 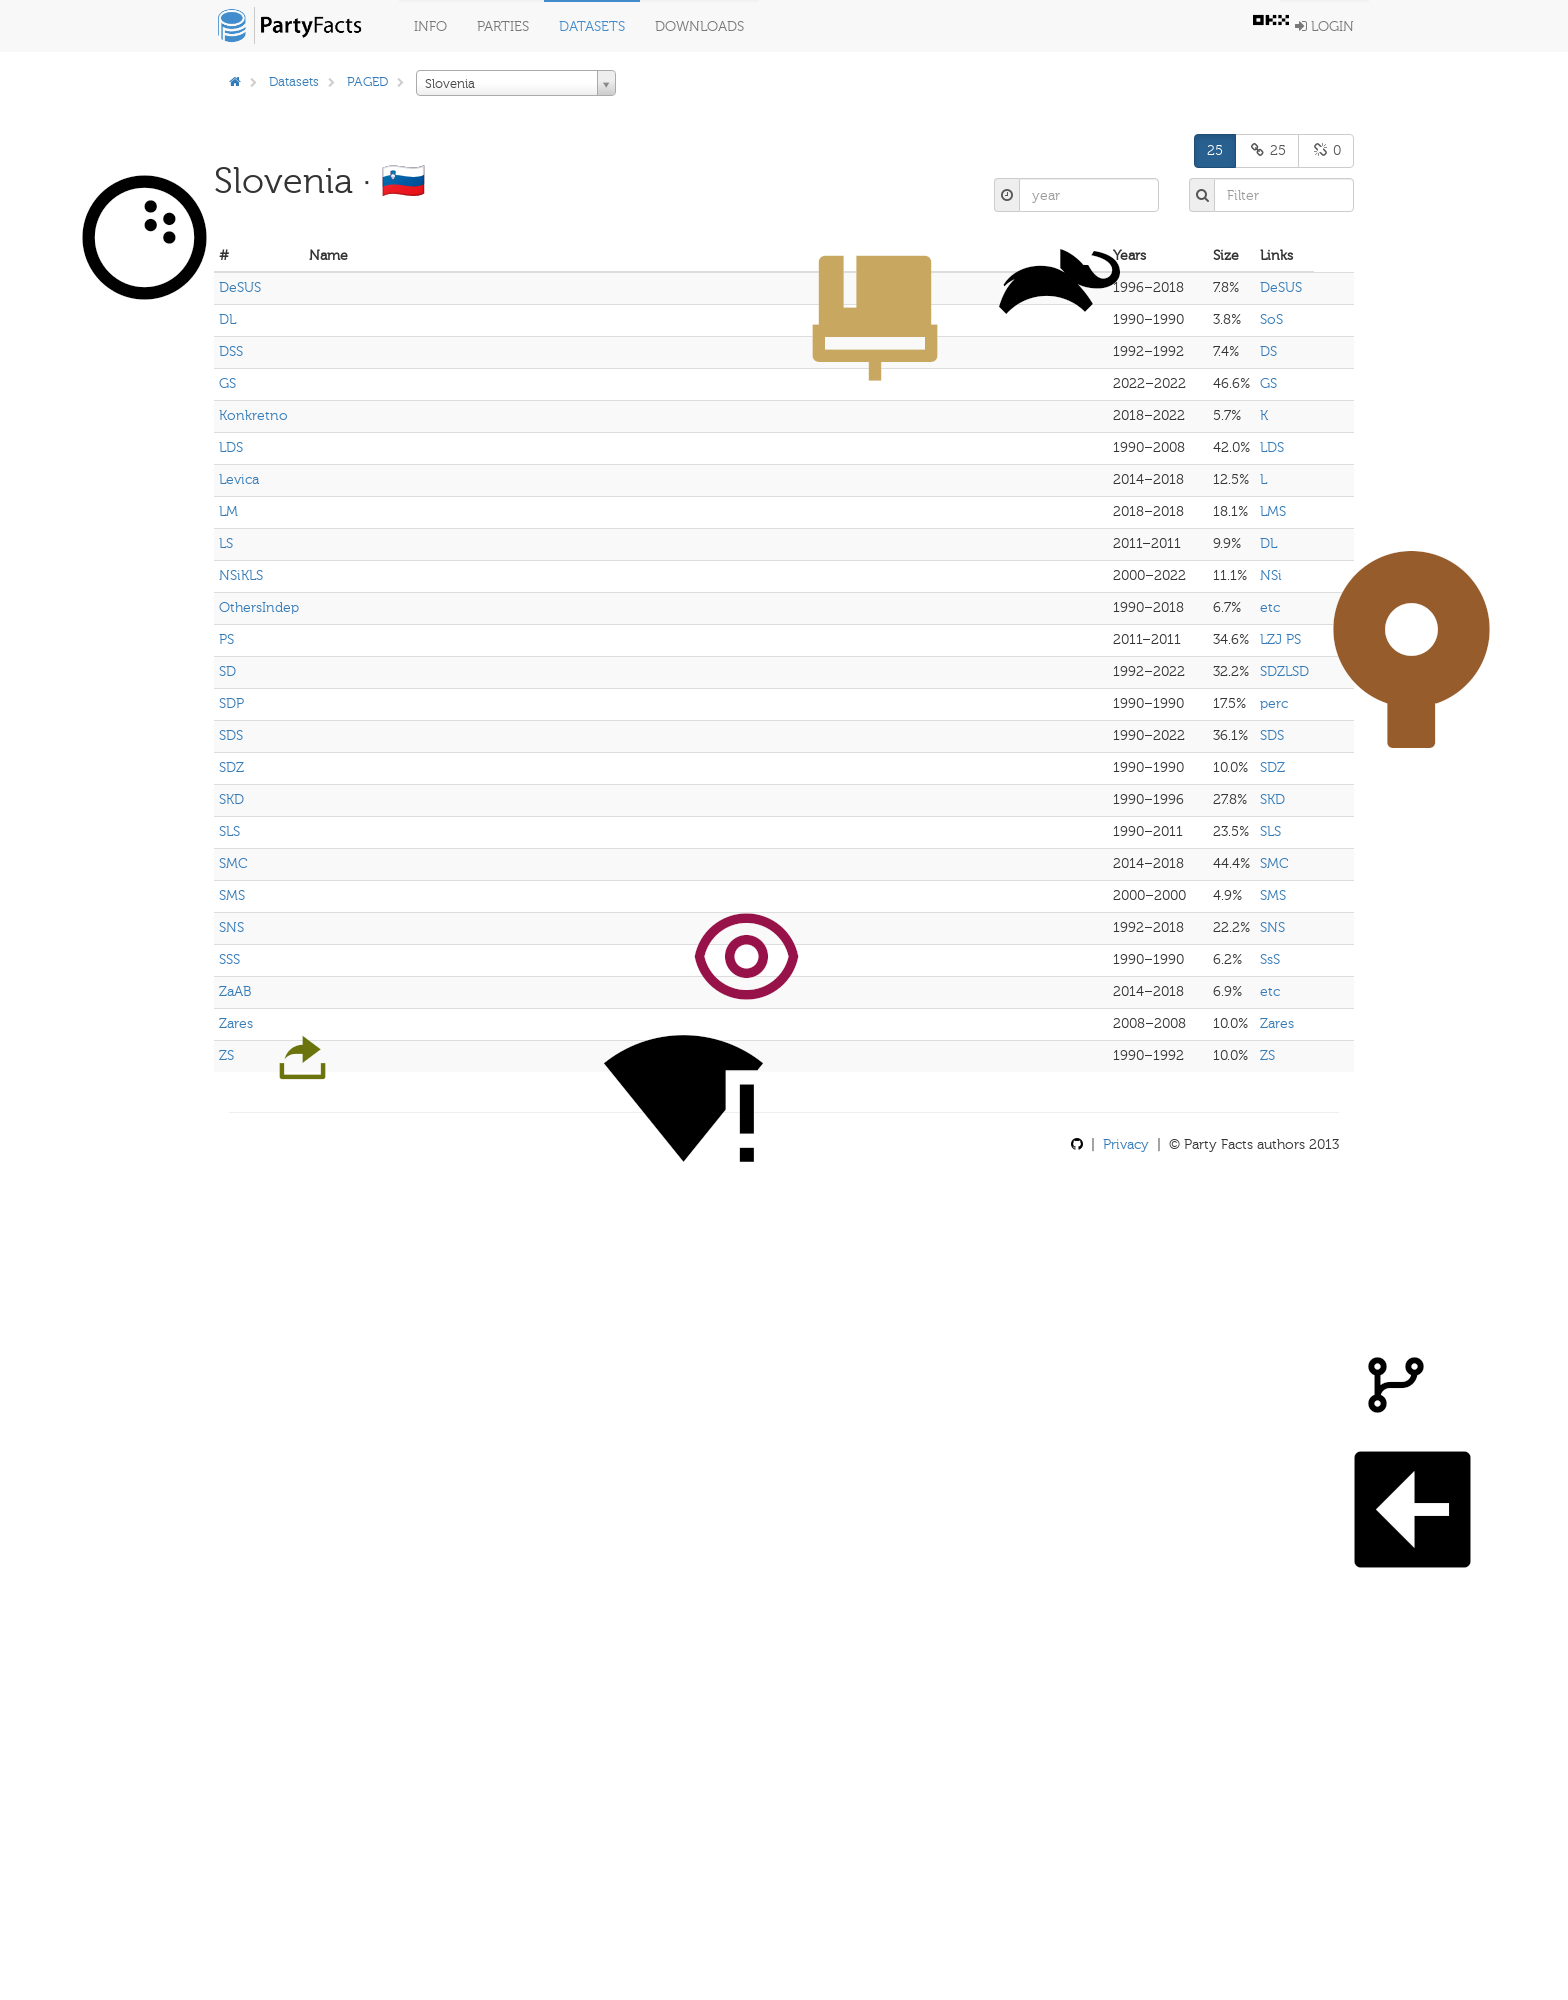 What do you see at coordinates (1059, 281) in the screenshot?
I see `animal planet brand logo` at bounding box center [1059, 281].